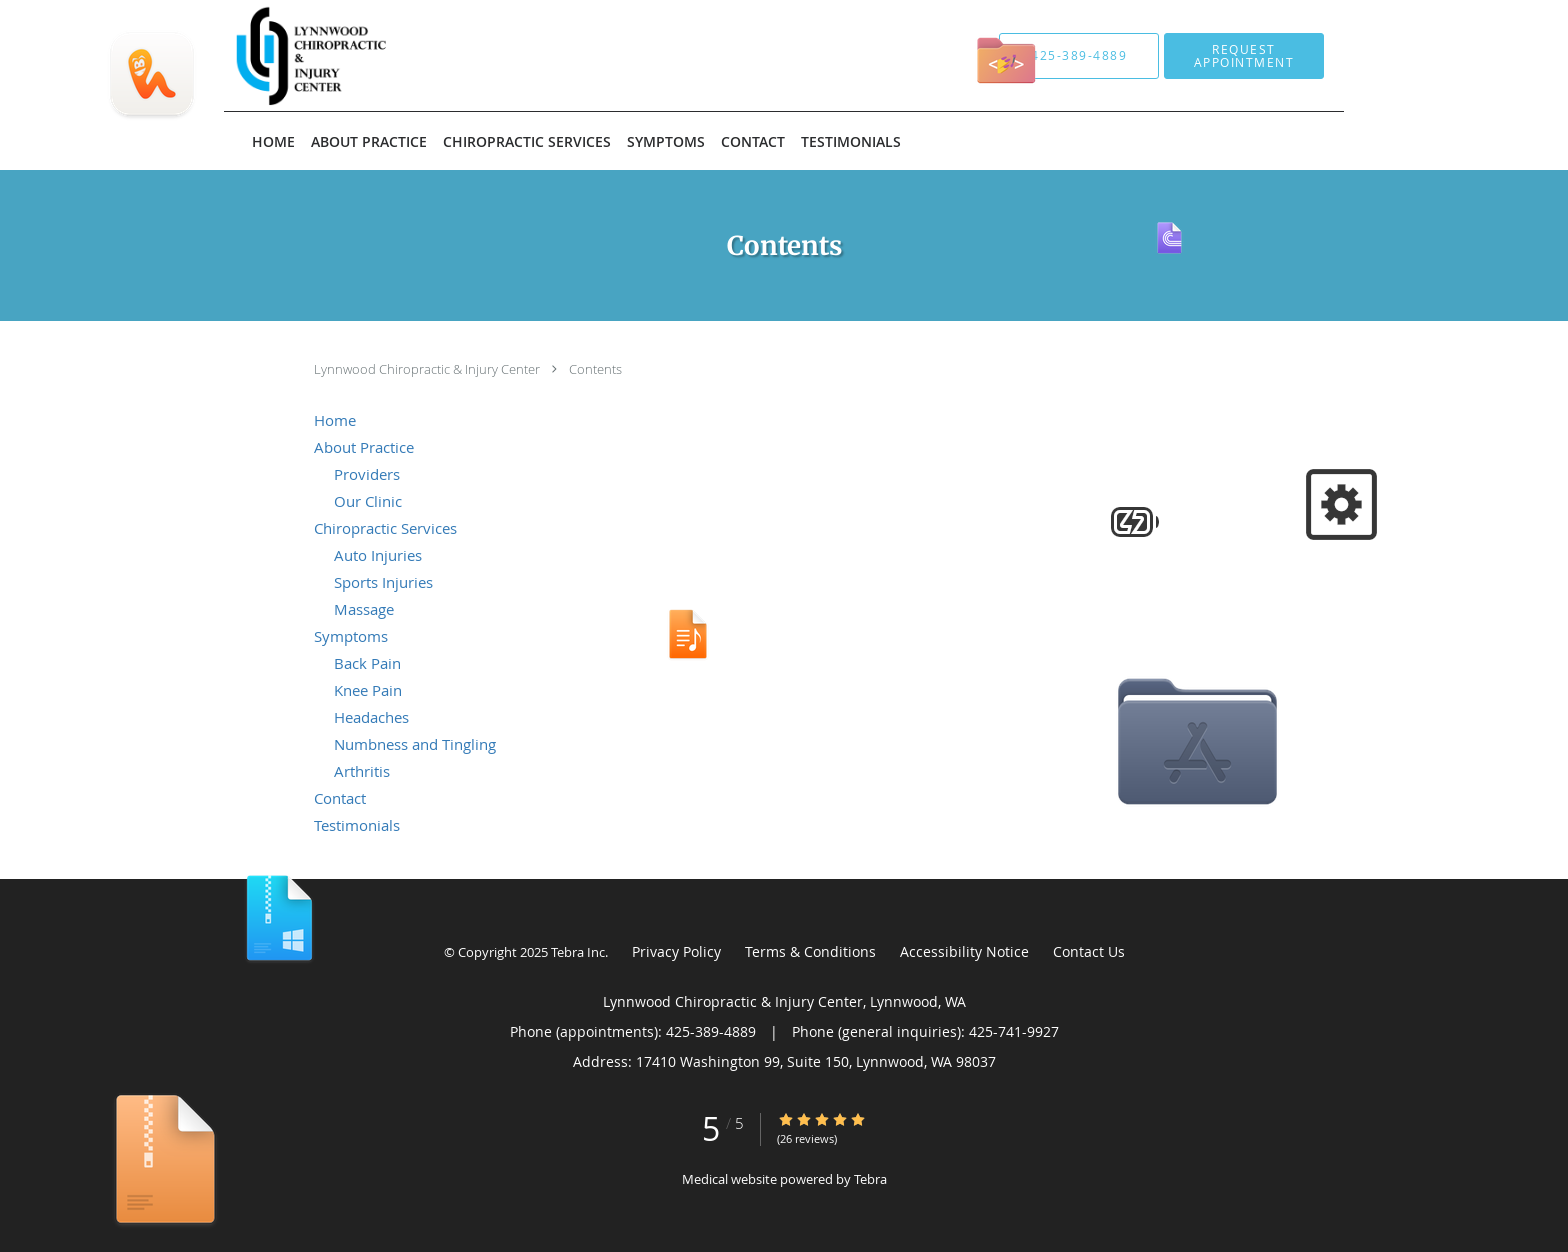  Describe the element at coordinates (152, 74) in the screenshot. I see `launch gnome nibbles snake game` at that location.